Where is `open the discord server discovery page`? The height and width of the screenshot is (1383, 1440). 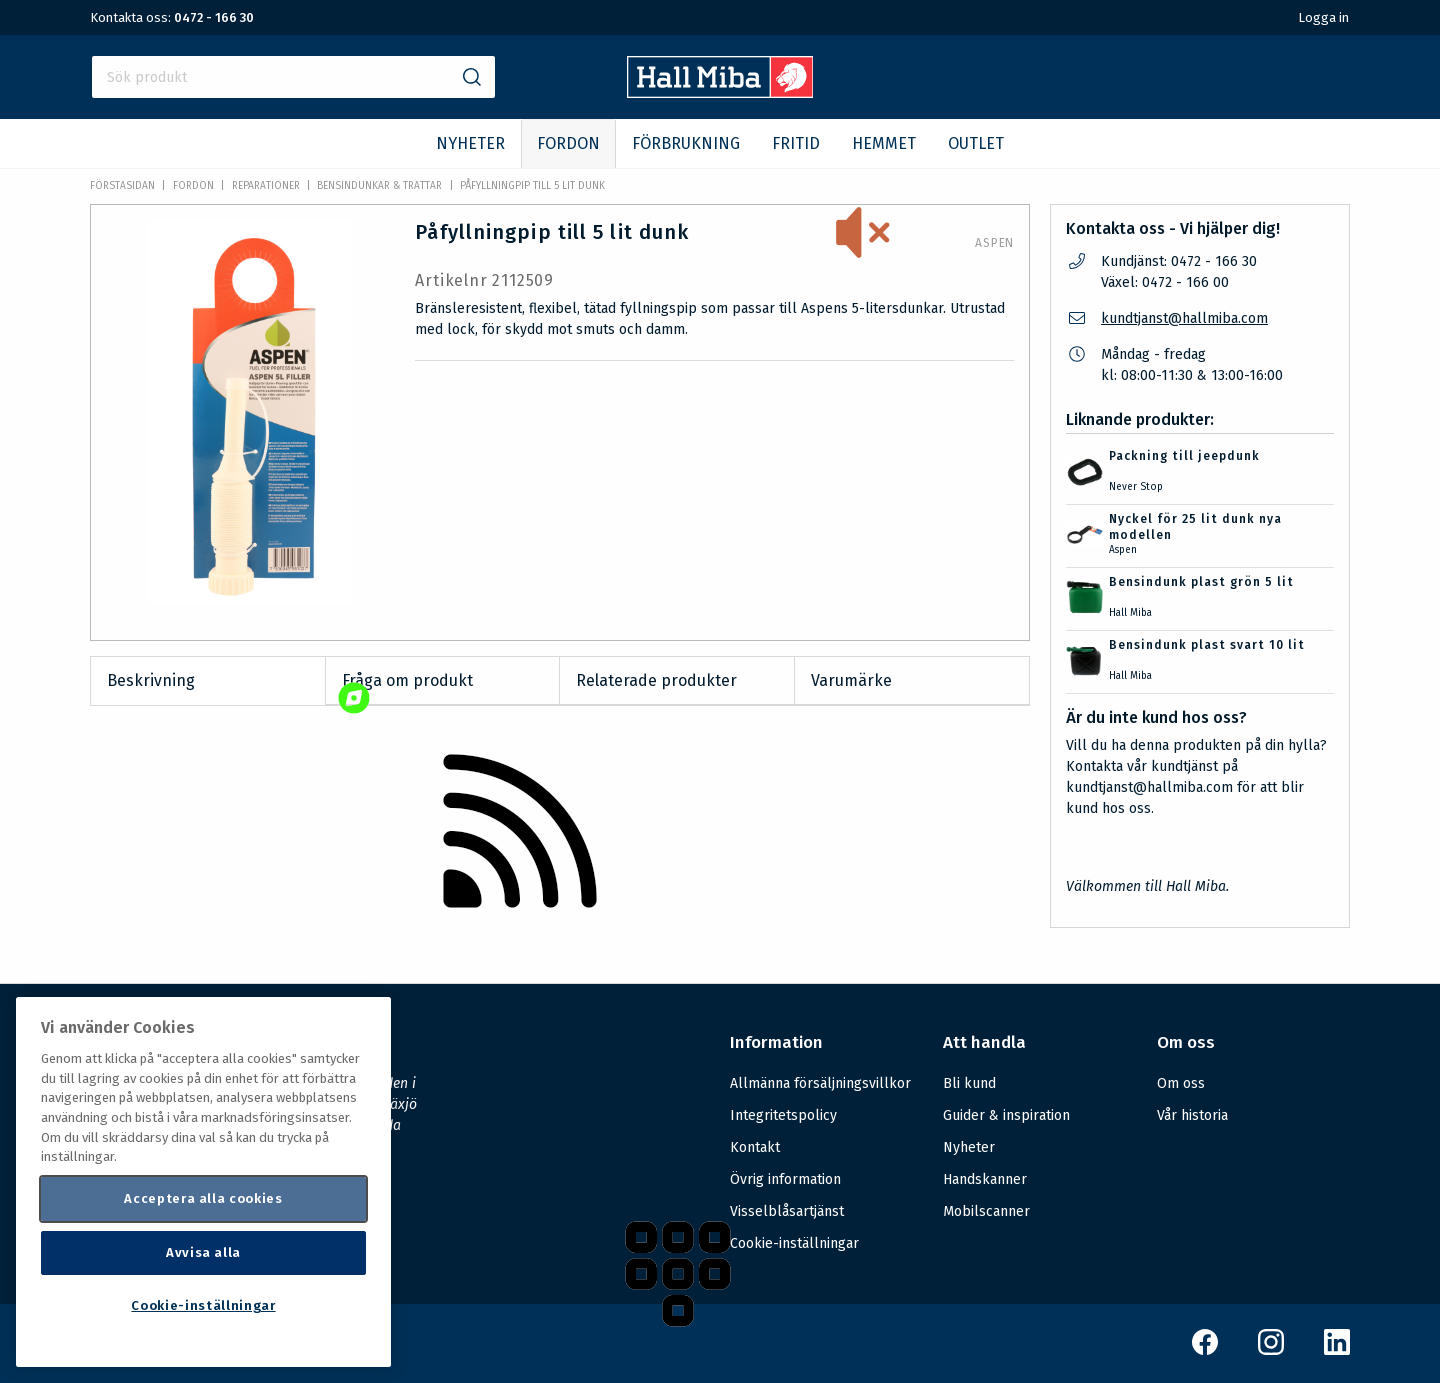
open the discord server discovery page is located at coordinates (354, 698).